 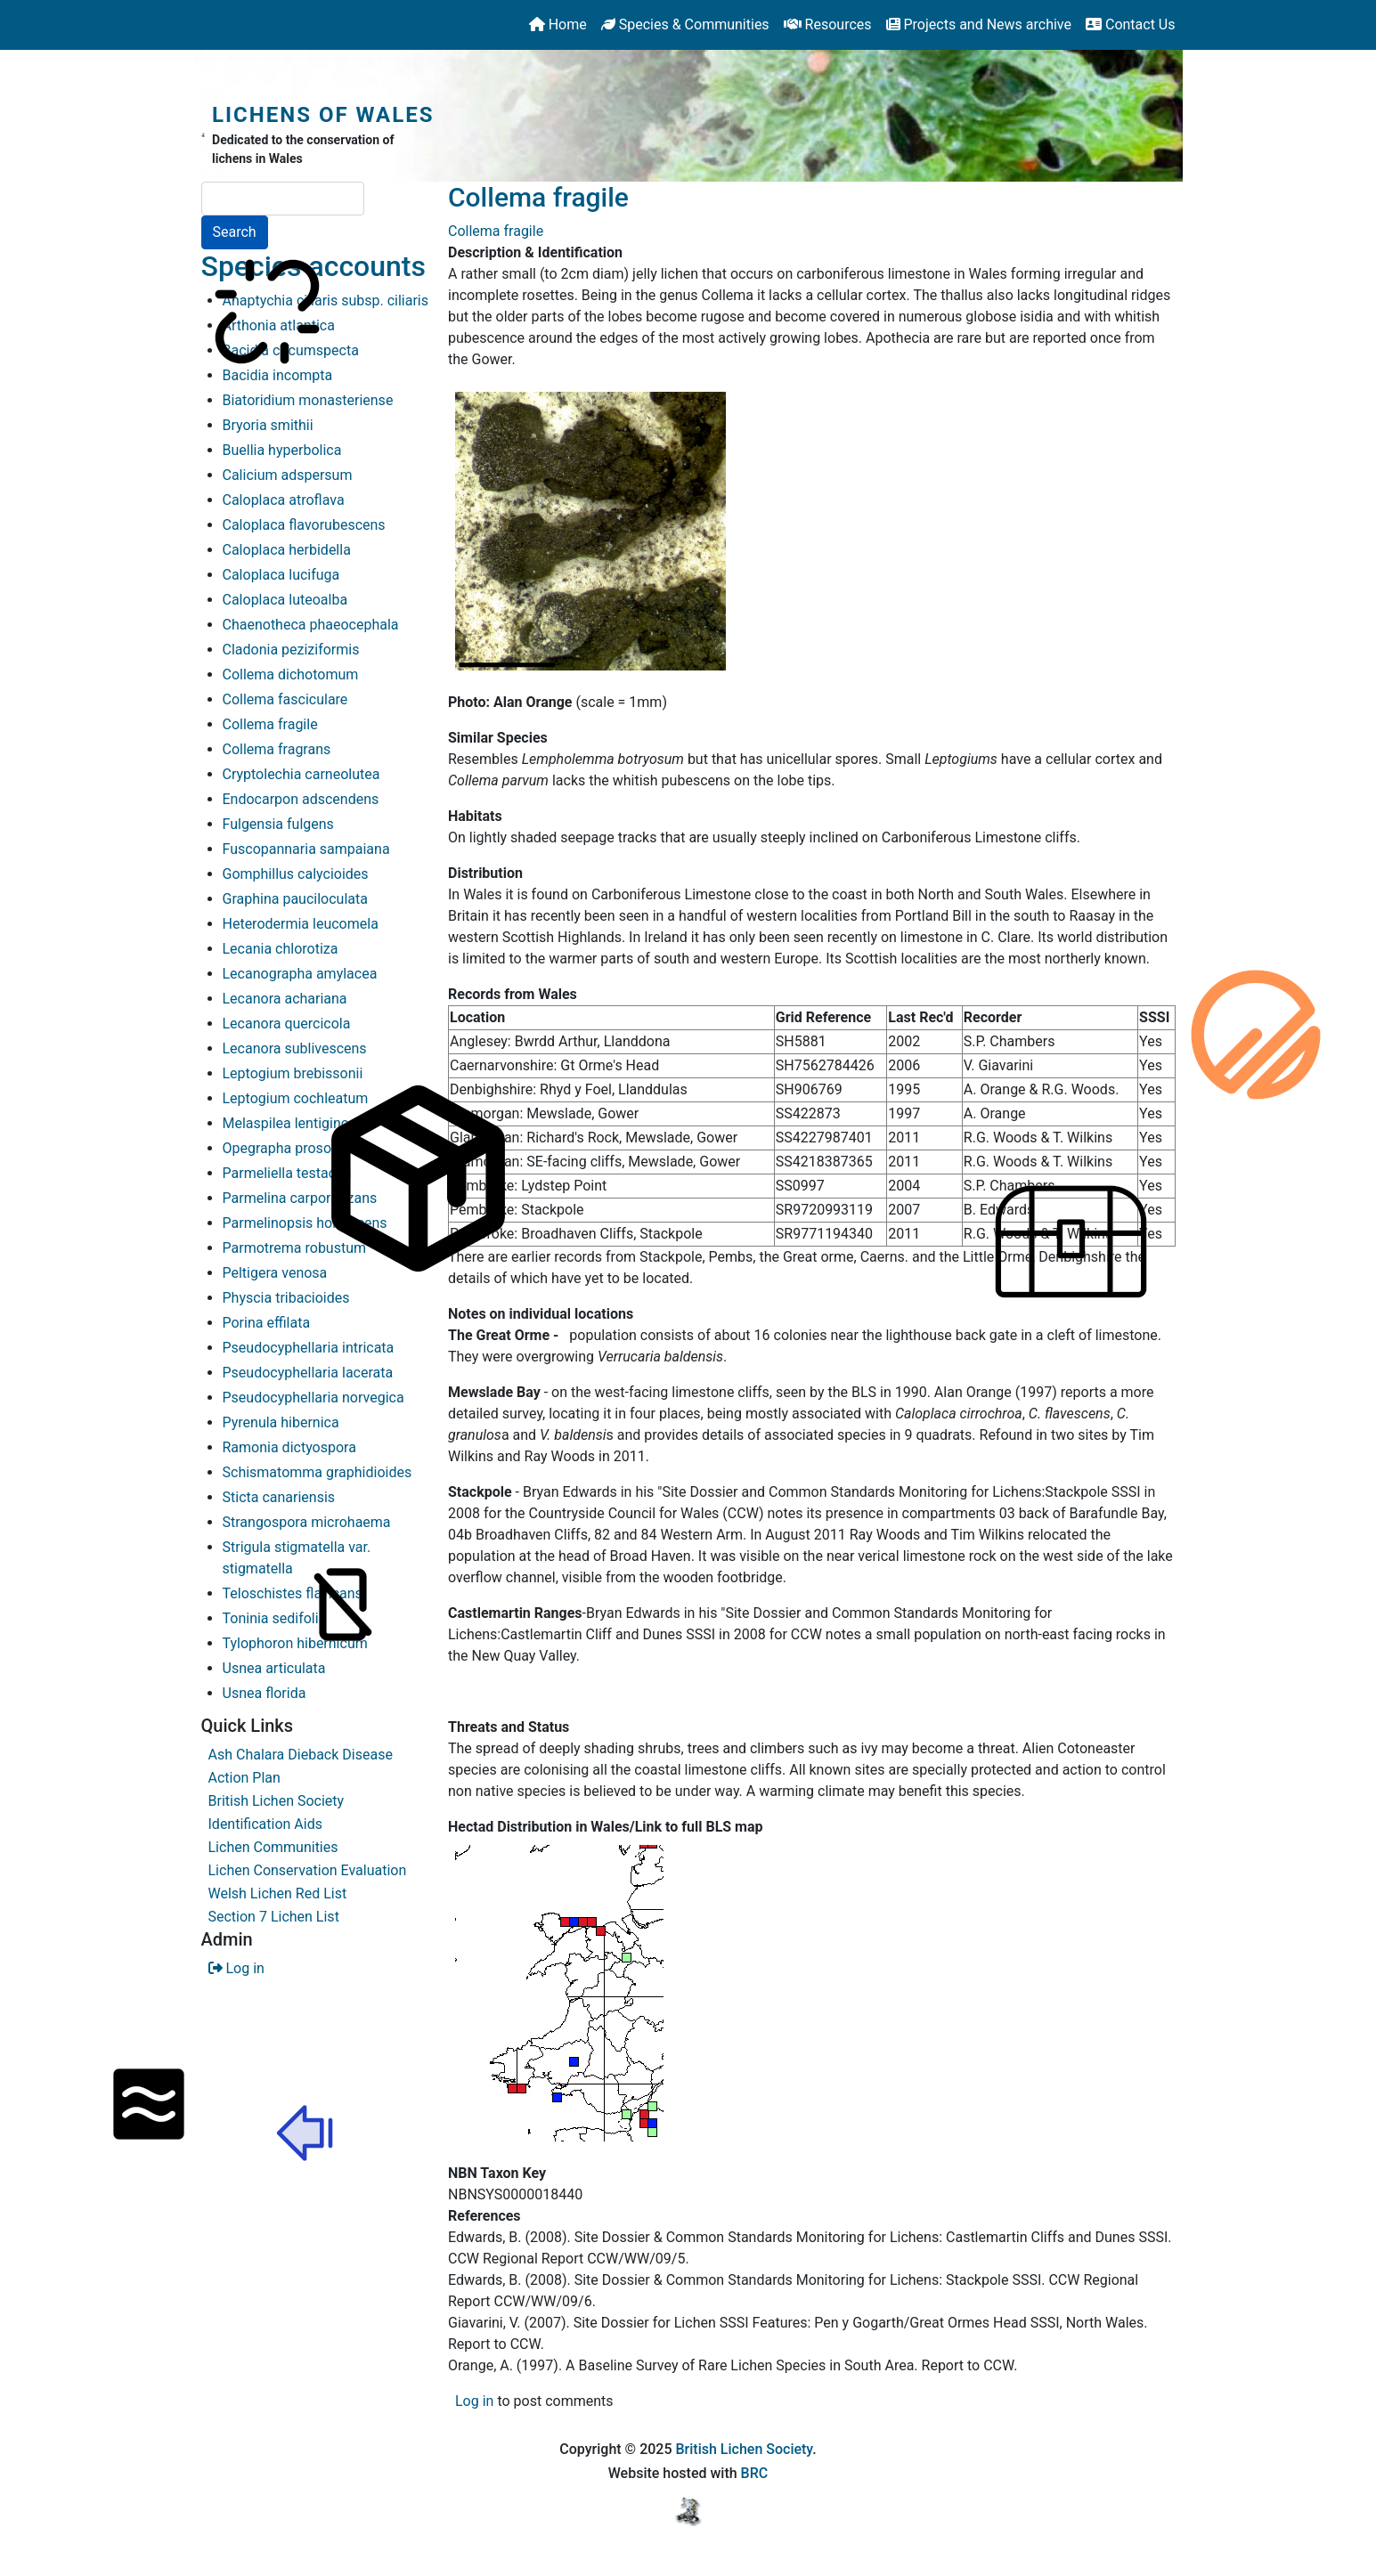 What do you see at coordinates (1071, 1244) in the screenshot?
I see `access your rewards or collected items` at bounding box center [1071, 1244].